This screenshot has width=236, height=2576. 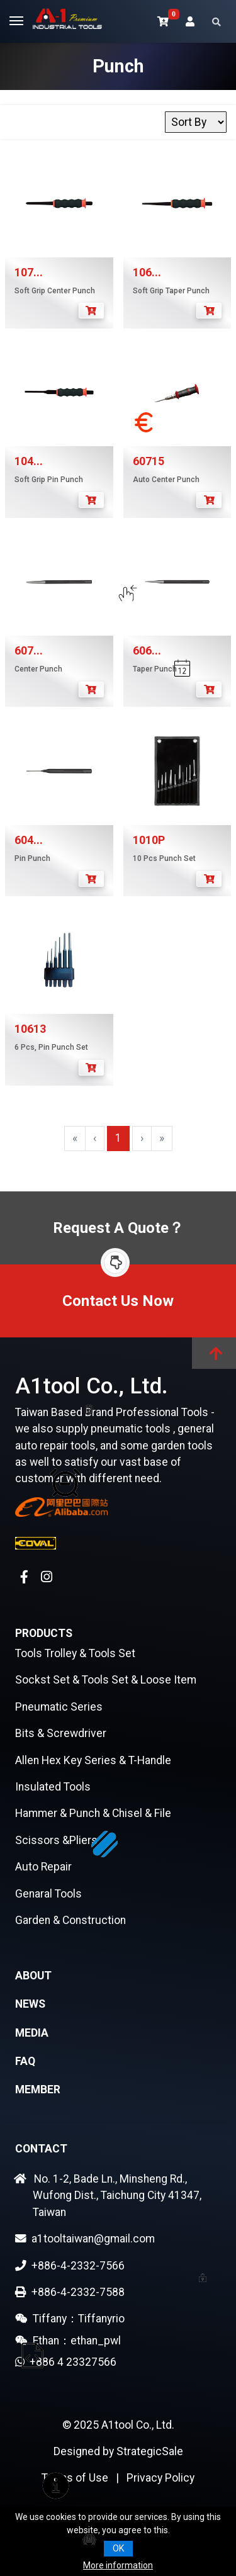 What do you see at coordinates (55, 2485) in the screenshot?
I see `view more information or details` at bounding box center [55, 2485].